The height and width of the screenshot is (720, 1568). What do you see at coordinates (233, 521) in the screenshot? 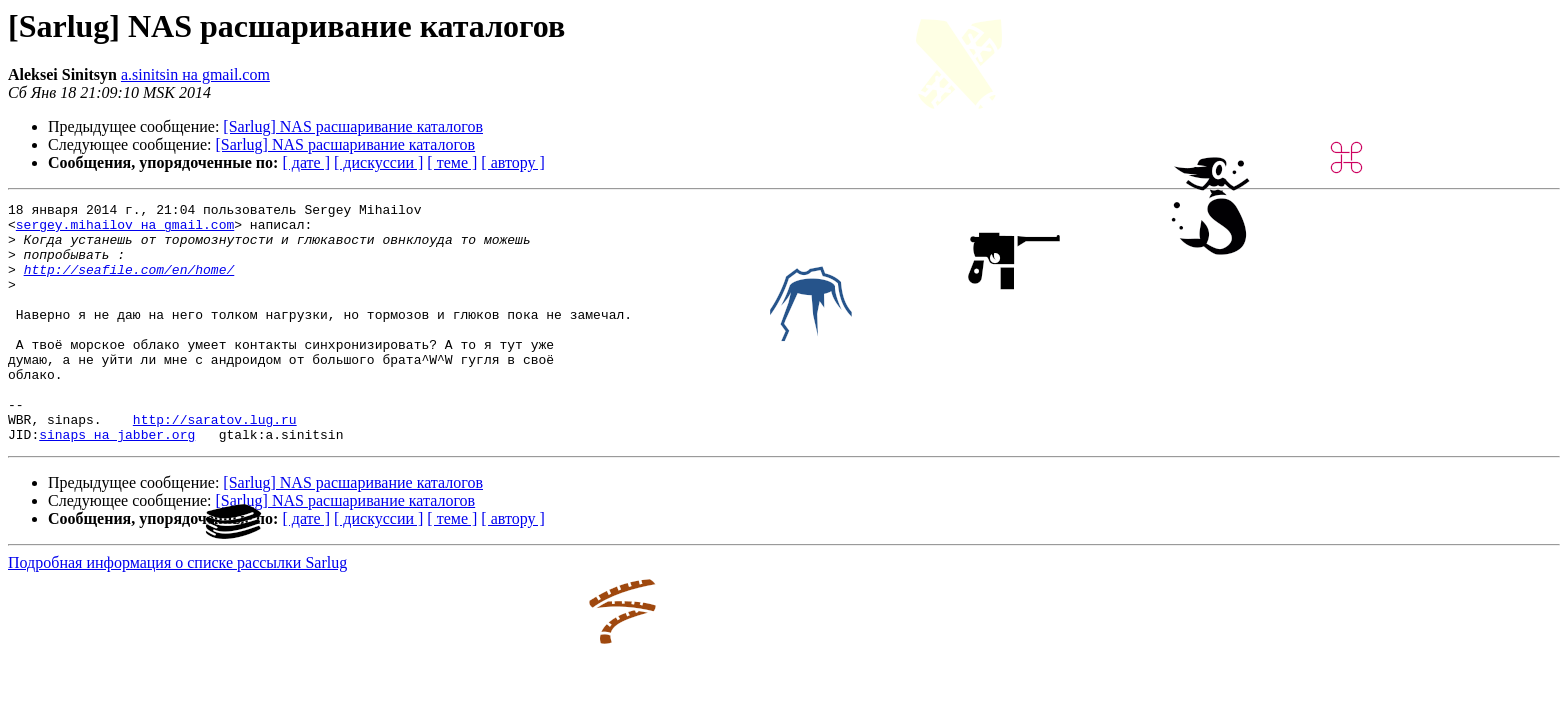
I see `select bedding or blanket item in inventory` at bounding box center [233, 521].